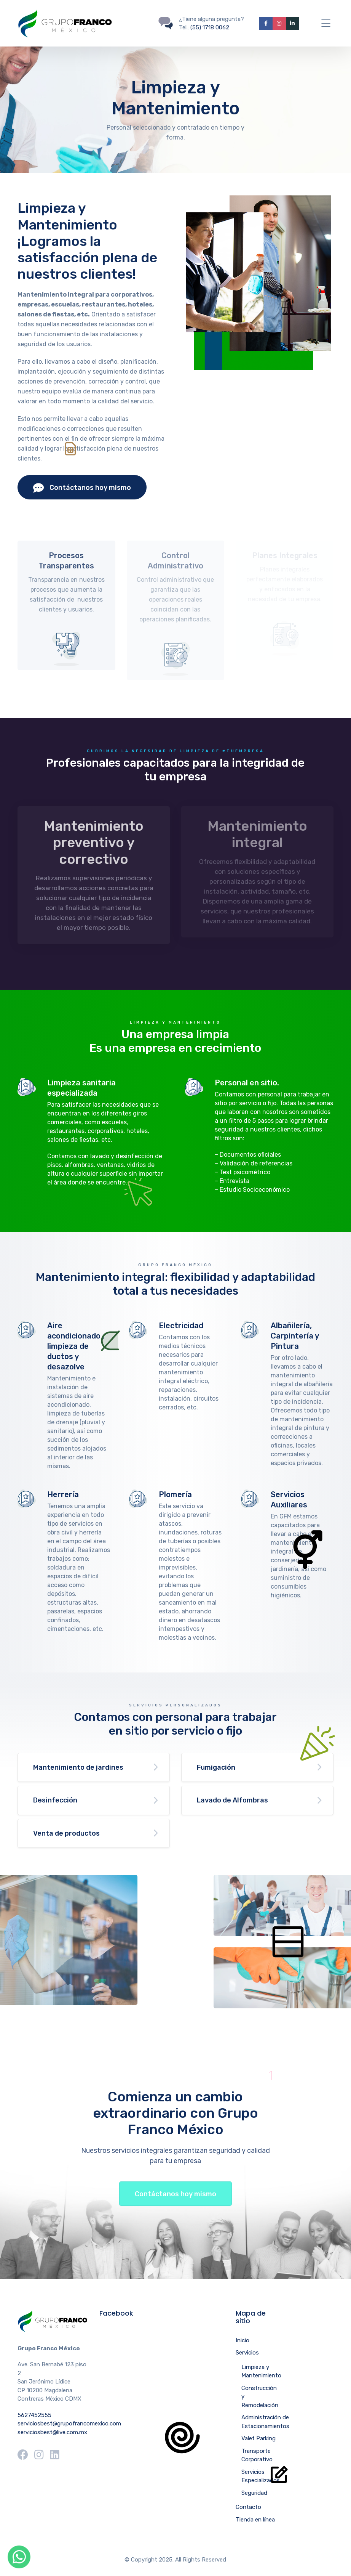  What do you see at coordinates (288, 1942) in the screenshot?
I see `split view horizontally` at bounding box center [288, 1942].